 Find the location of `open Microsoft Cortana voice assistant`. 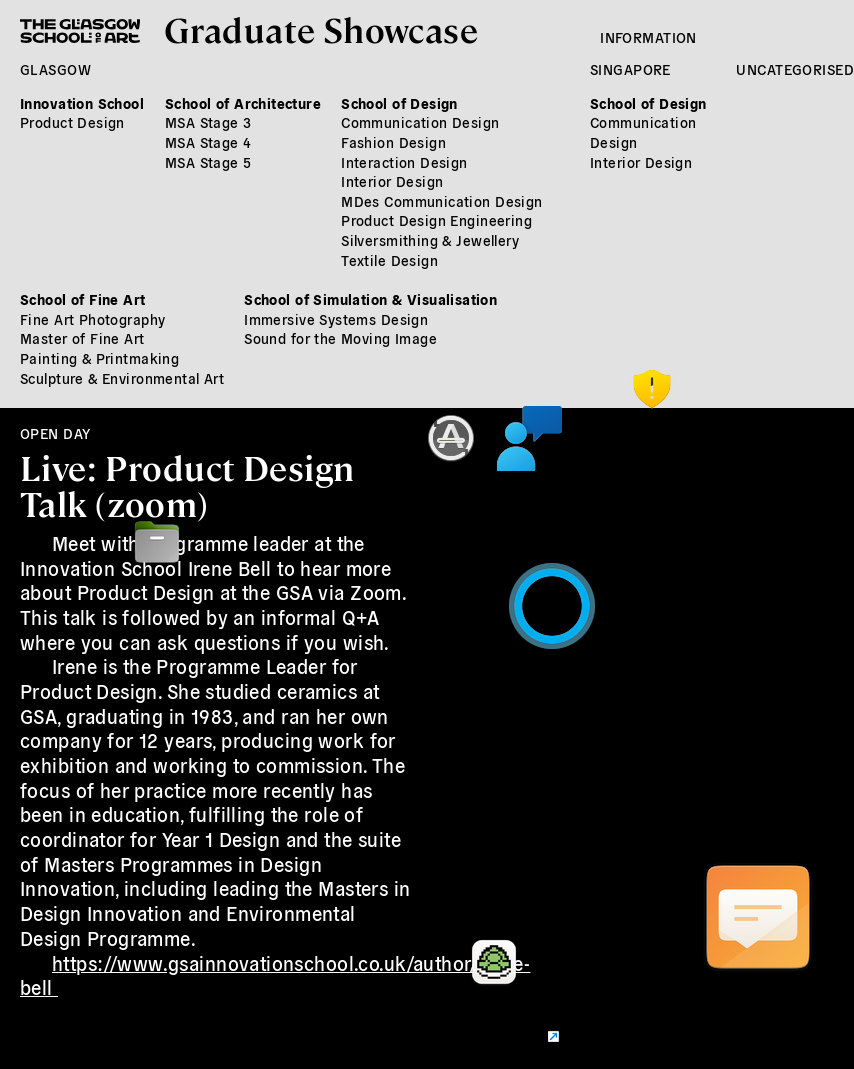

open Microsoft Cortana voice assistant is located at coordinates (552, 606).